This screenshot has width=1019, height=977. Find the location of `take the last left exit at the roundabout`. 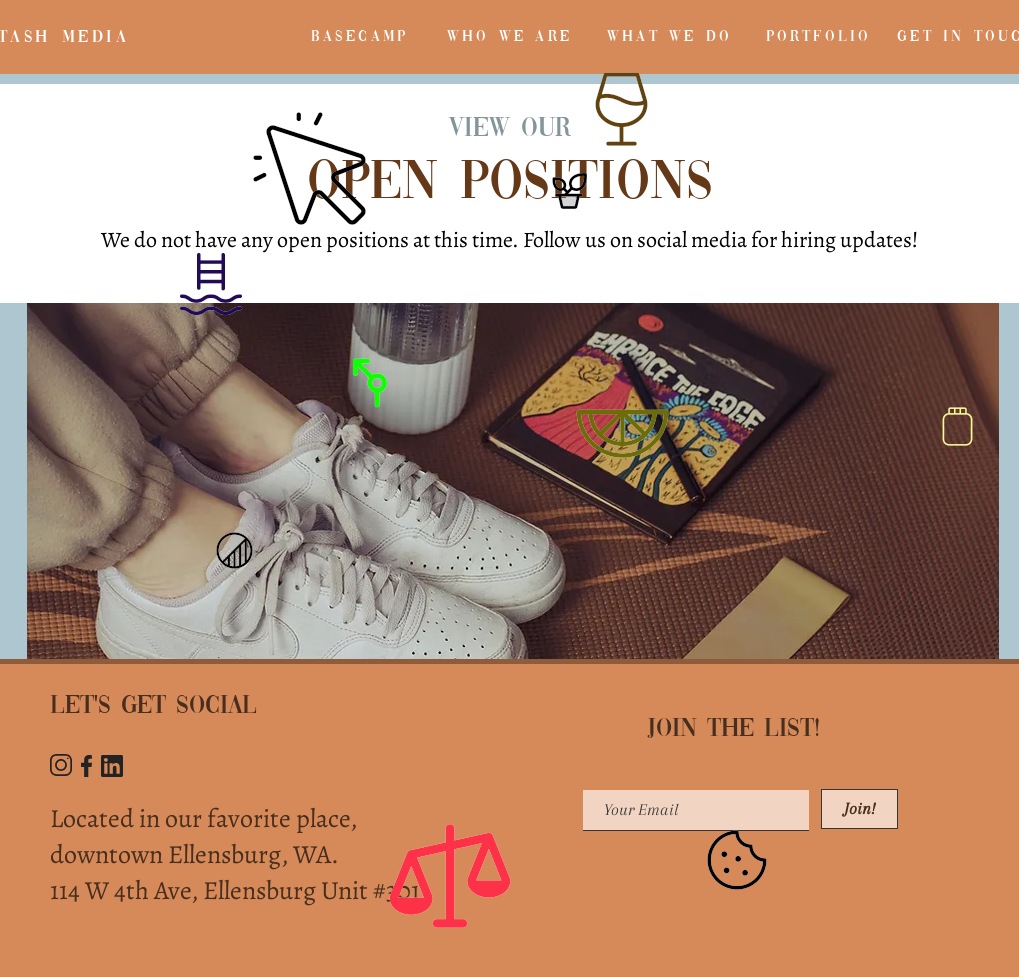

take the last left exit at the roundabout is located at coordinates (370, 383).